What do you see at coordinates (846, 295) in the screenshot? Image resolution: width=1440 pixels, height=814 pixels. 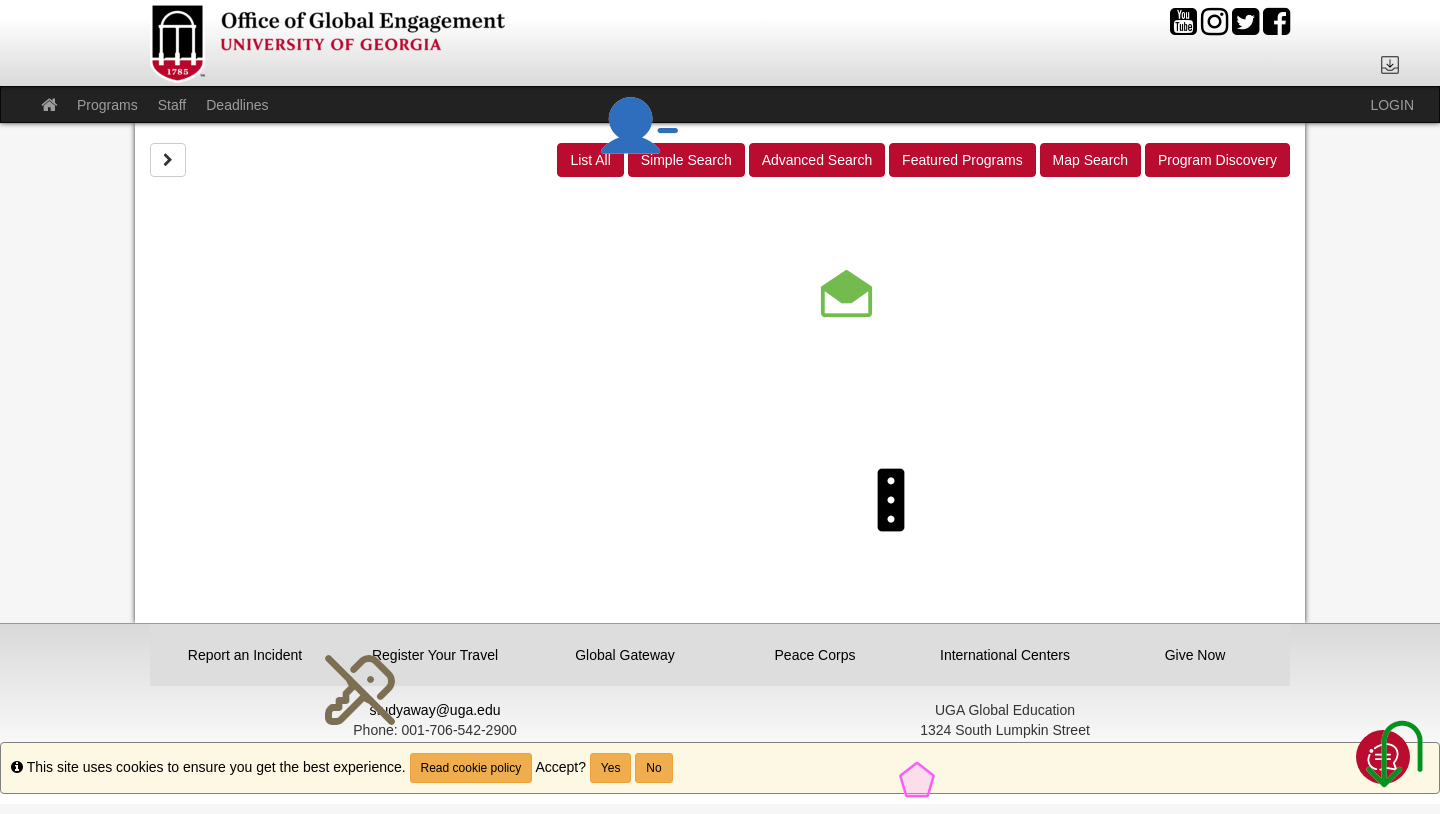 I see `view an opened or read email` at bounding box center [846, 295].